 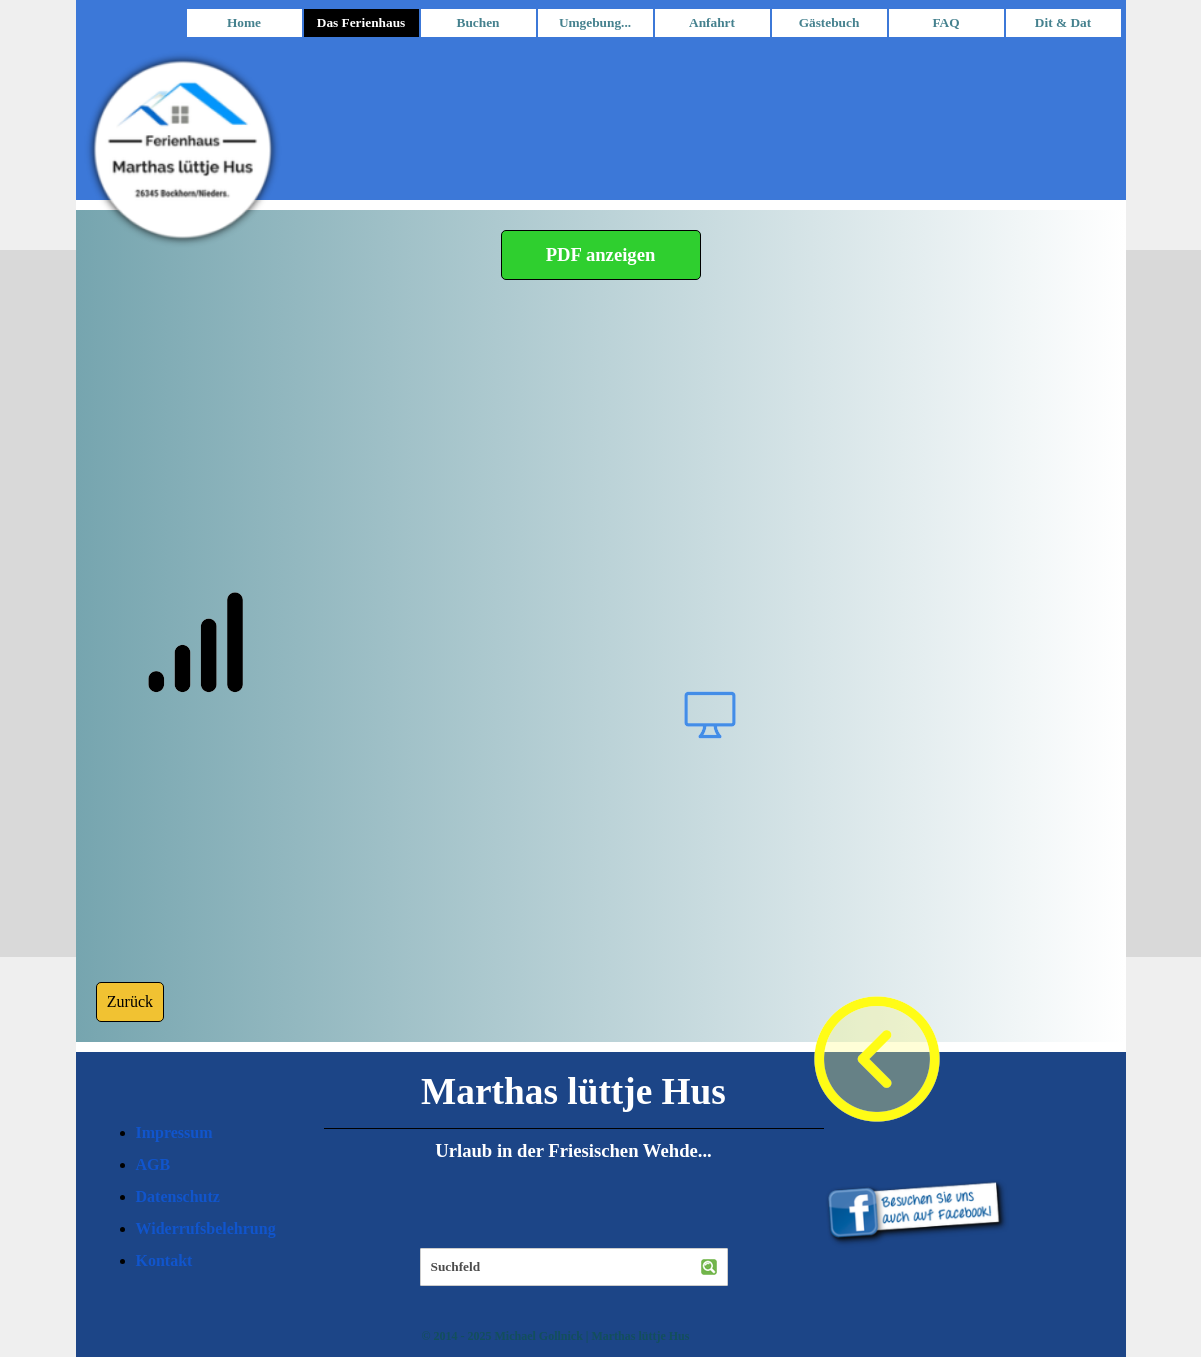 What do you see at coordinates (214, 637) in the screenshot?
I see `indicates strong cellular network signal` at bounding box center [214, 637].